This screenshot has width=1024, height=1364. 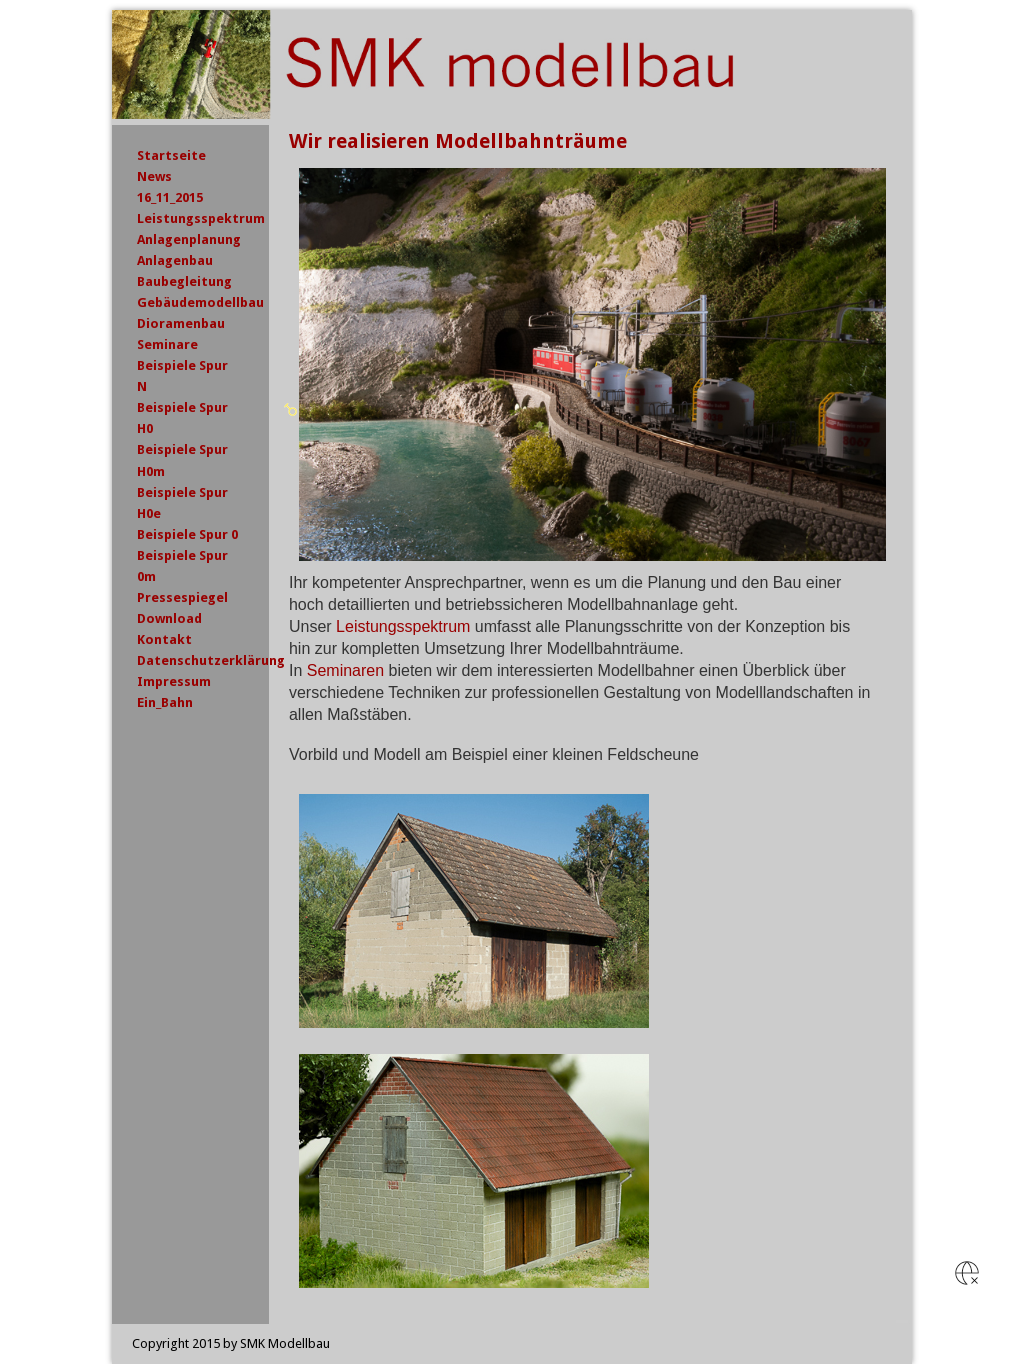 I want to click on indicates travesti gender identity, so click(x=290, y=409).